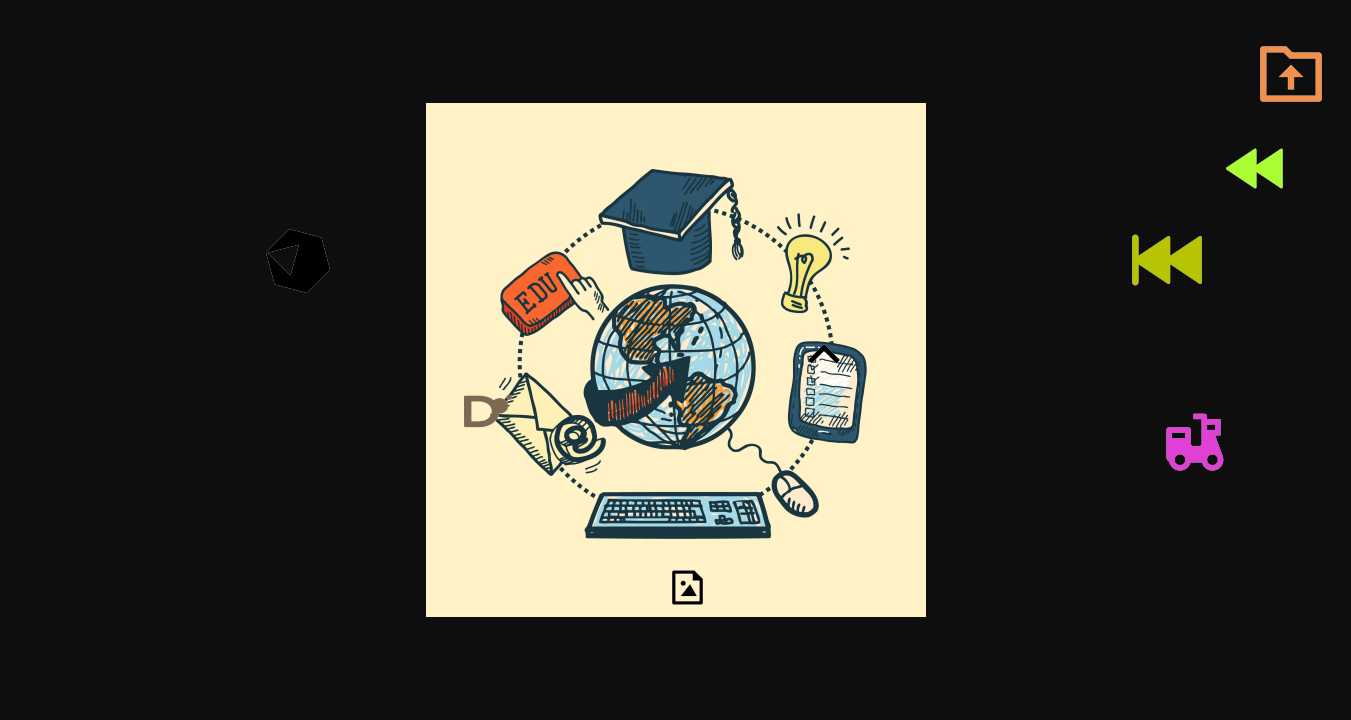 The image size is (1351, 720). Describe the element at coordinates (488, 411) in the screenshot. I see `D programming language logo` at that location.